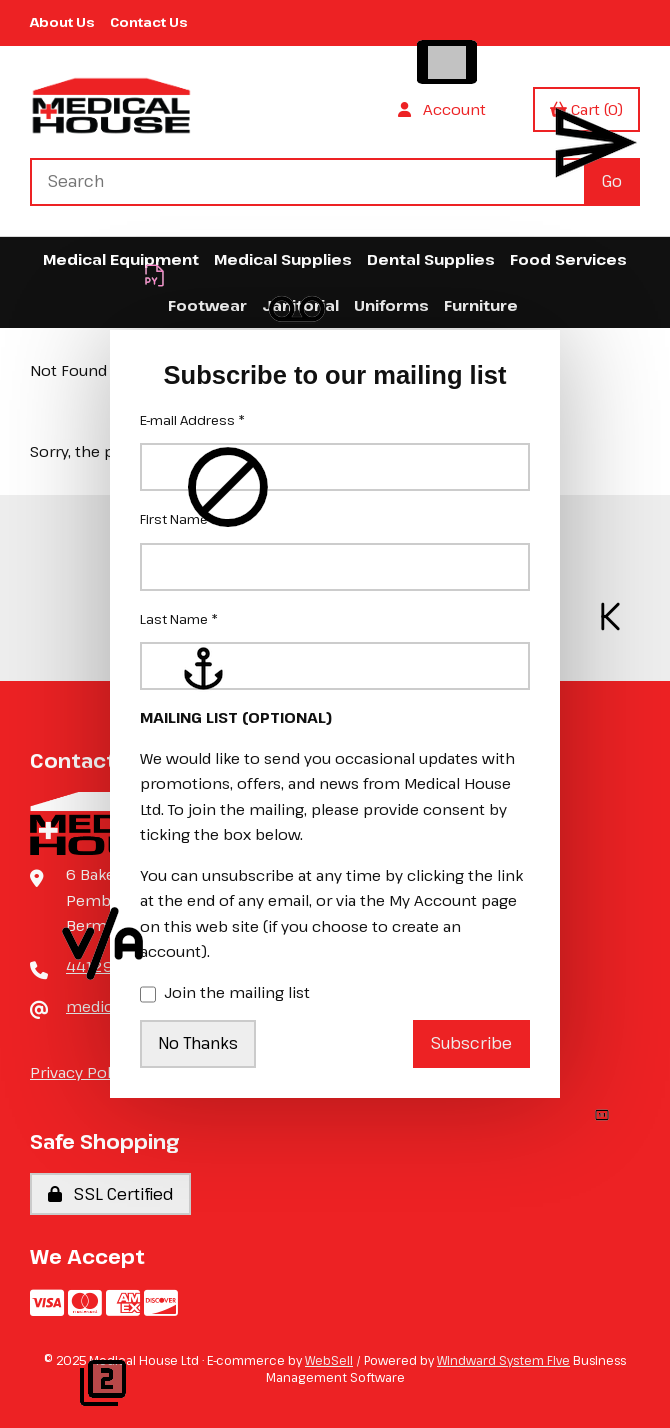 This screenshot has width=670, height=1428. What do you see at coordinates (103, 1383) in the screenshot?
I see `indicates 2 items selected or stacked` at bounding box center [103, 1383].